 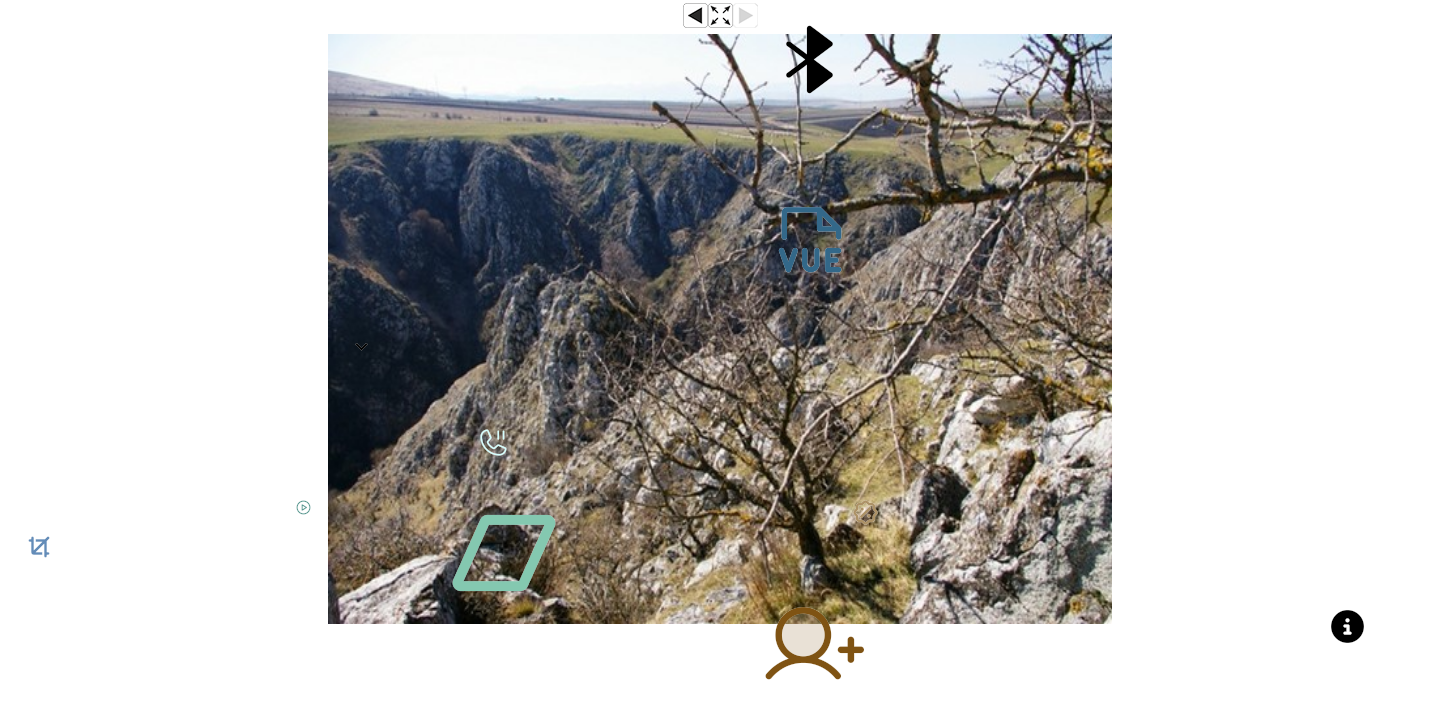 What do you see at coordinates (361, 346) in the screenshot?
I see `expand a collapsed section or dropdown menu` at bounding box center [361, 346].